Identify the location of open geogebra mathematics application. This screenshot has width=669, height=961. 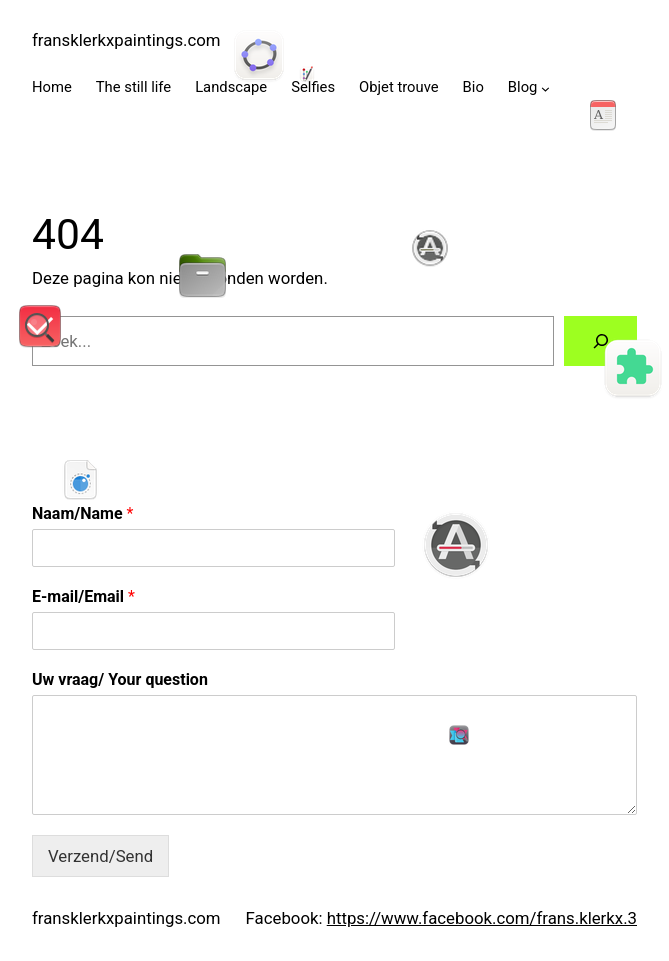
(259, 55).